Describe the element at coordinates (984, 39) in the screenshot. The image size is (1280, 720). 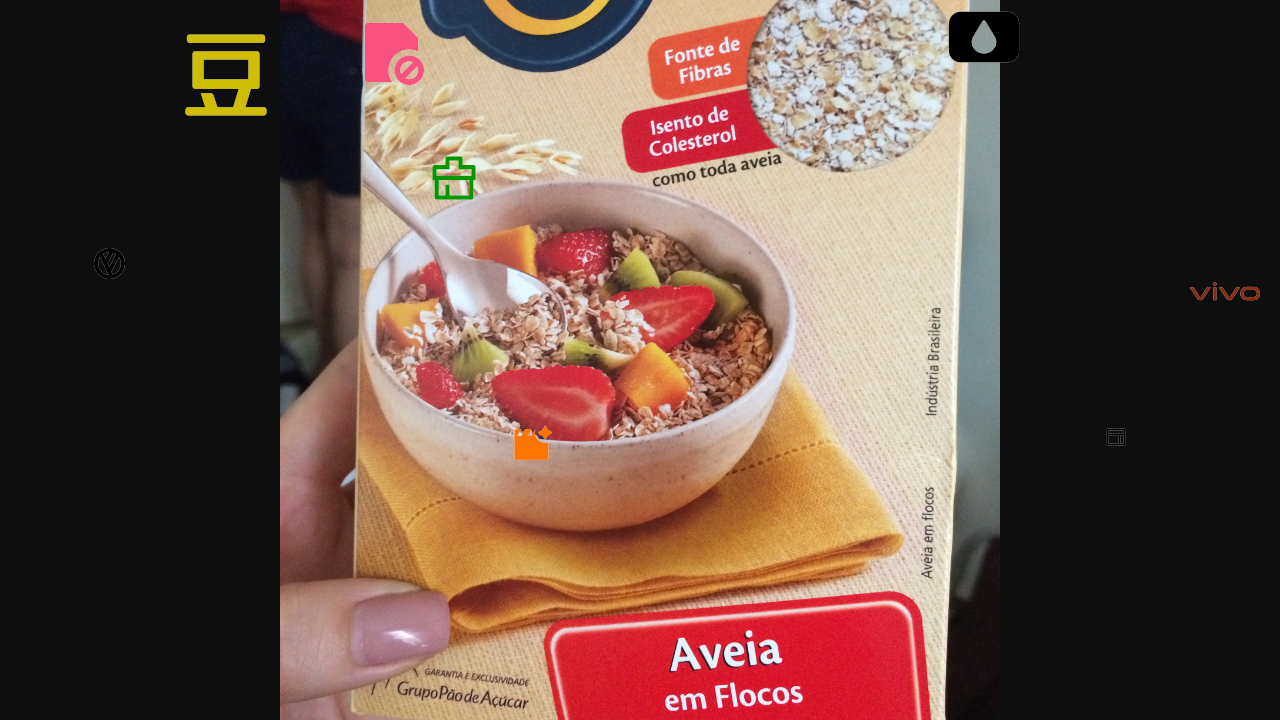
I see `lumon industries logo from the TV series severance` at that location.